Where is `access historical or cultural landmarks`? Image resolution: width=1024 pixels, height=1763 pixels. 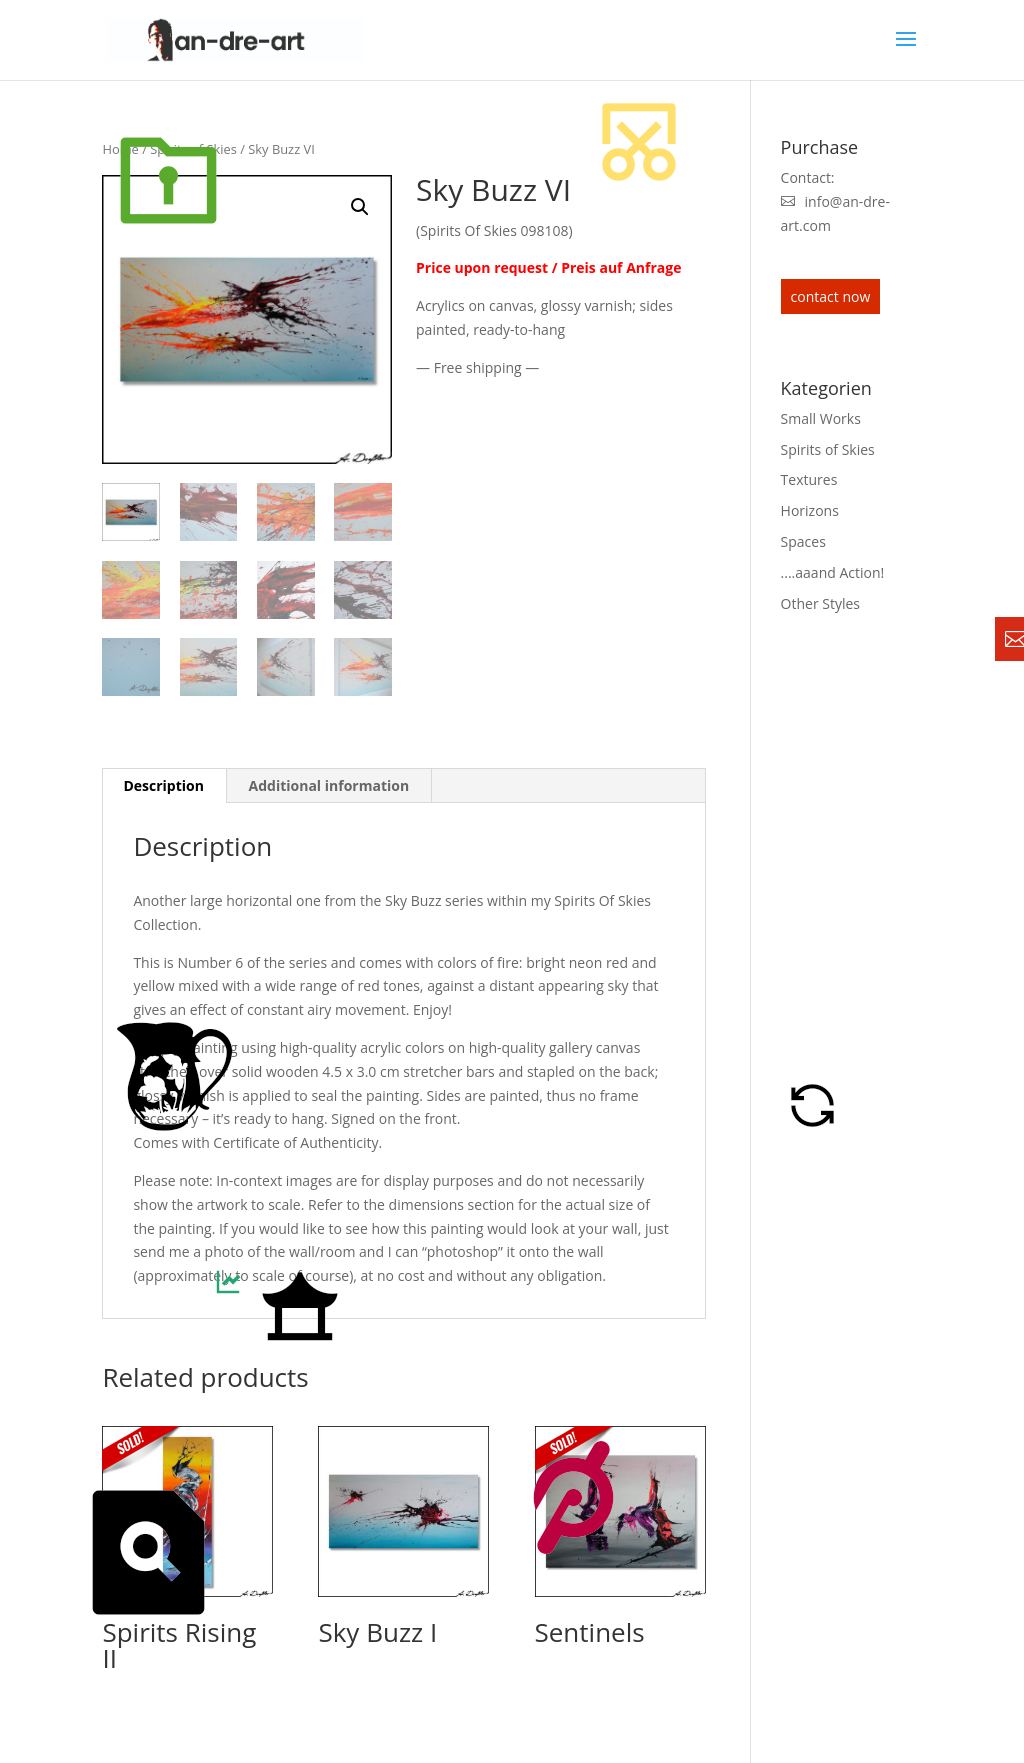
access historical or cultural landmarks is located at coordinates (300, 1308).